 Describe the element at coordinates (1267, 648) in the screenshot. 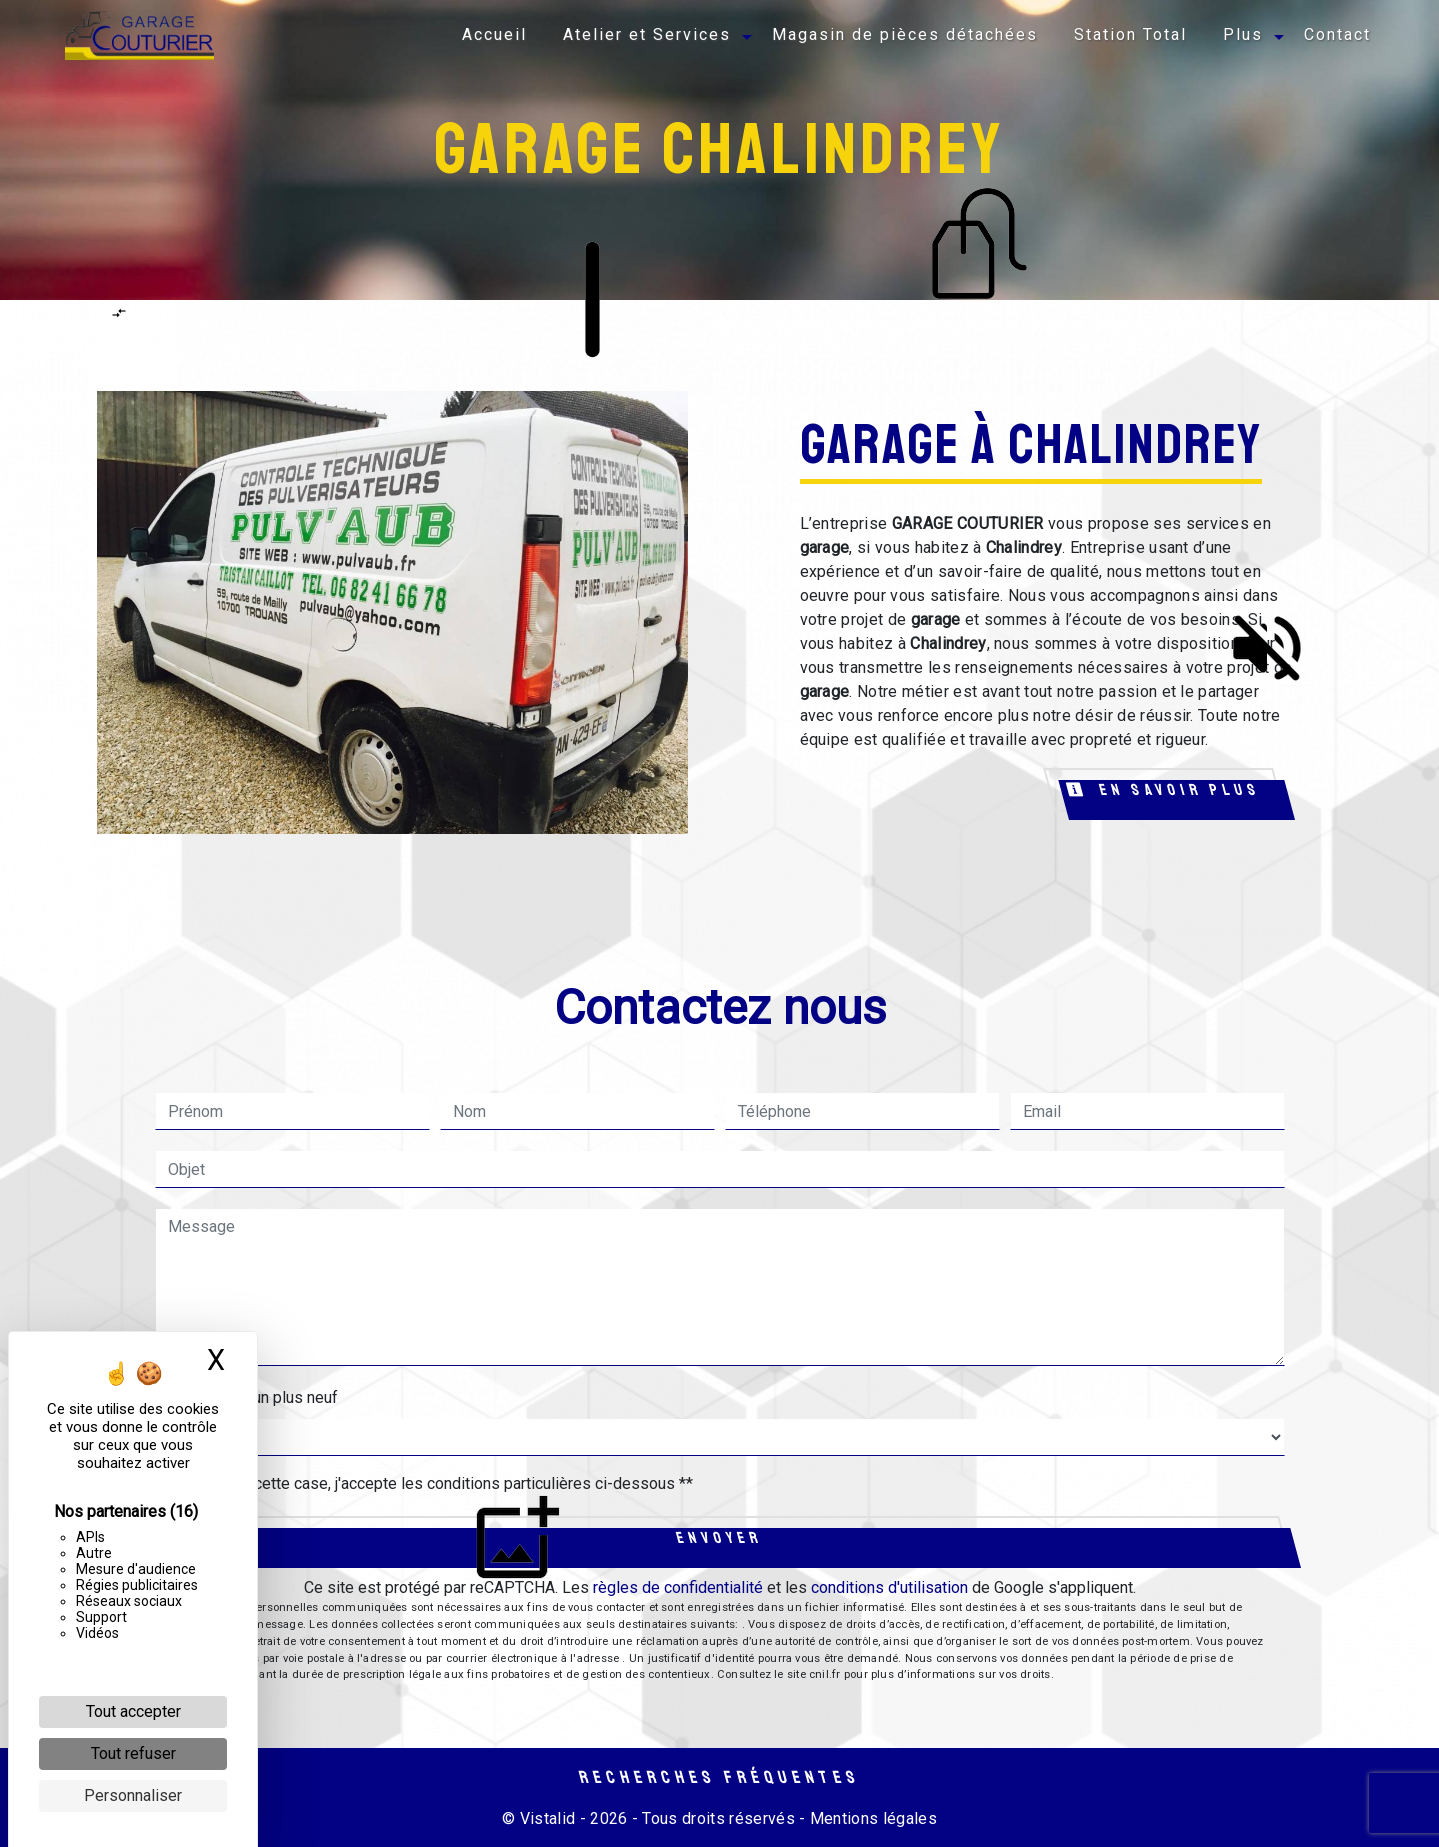

I see `mute audio or sound` at that location.